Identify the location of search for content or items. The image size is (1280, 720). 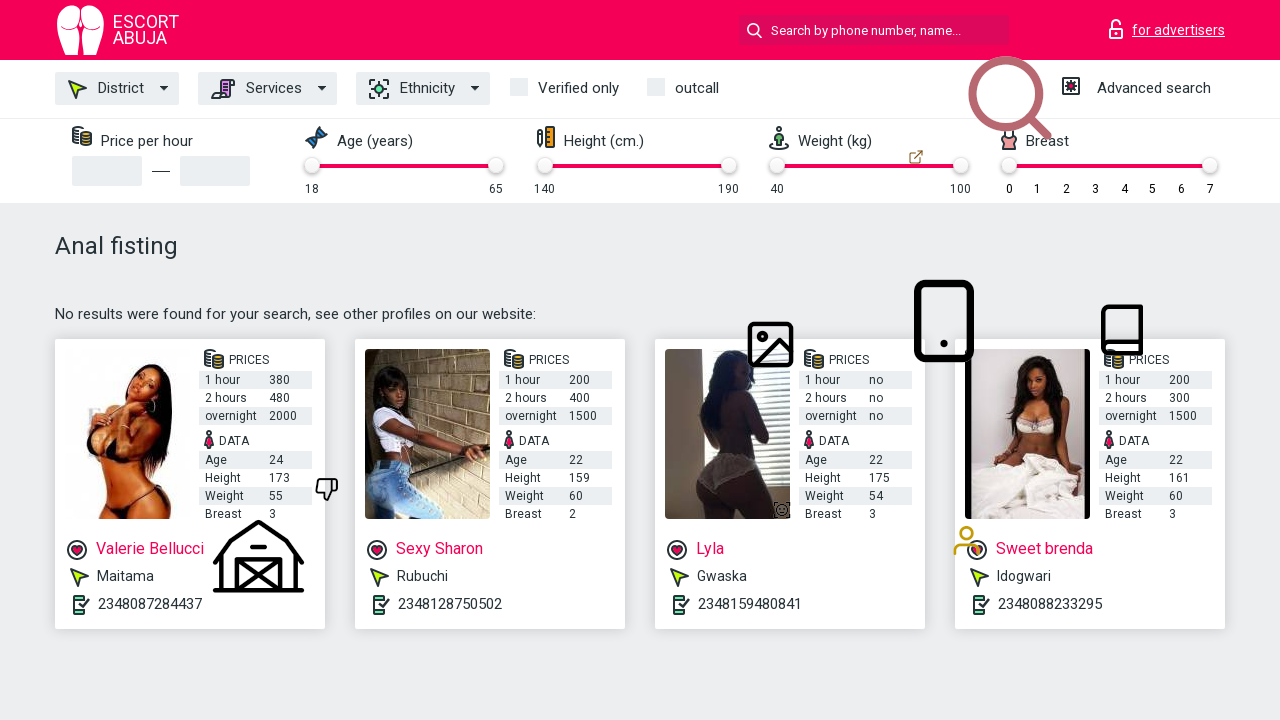
(1010, 98).